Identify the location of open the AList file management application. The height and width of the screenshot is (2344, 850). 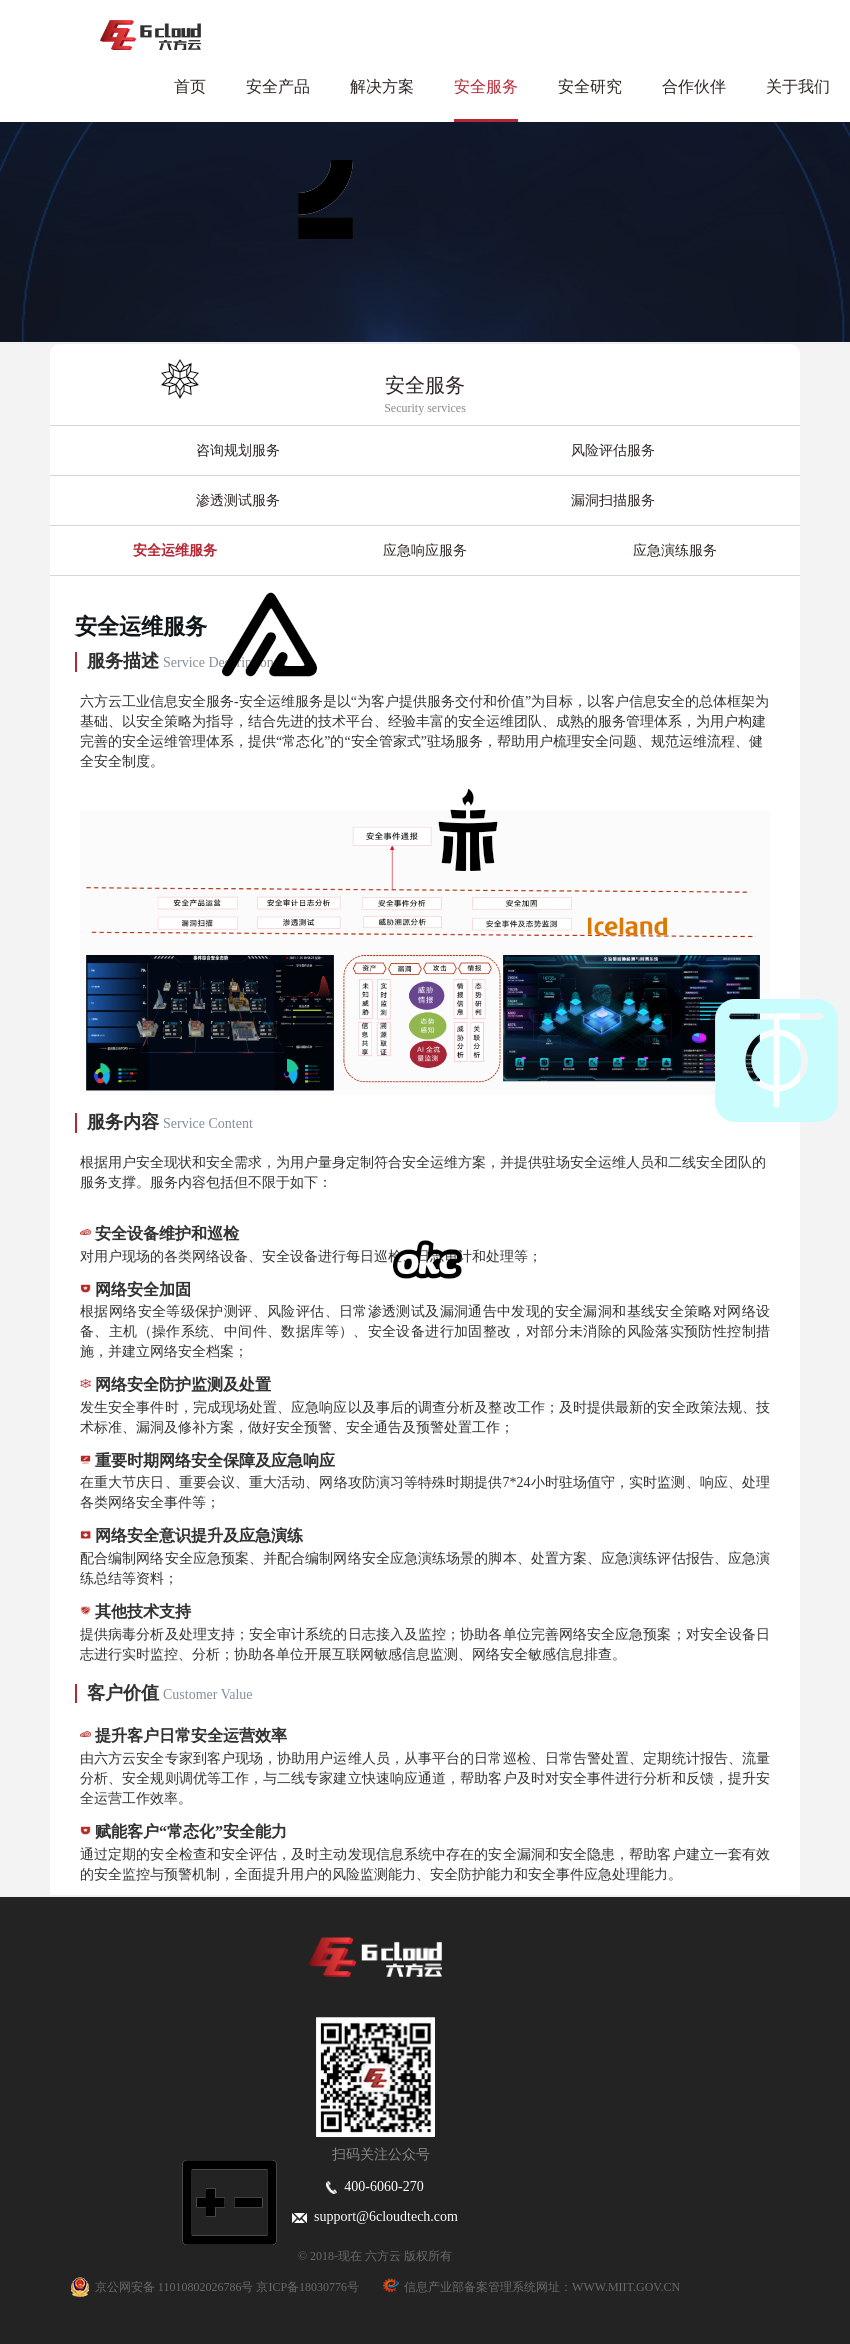
(269, 634).